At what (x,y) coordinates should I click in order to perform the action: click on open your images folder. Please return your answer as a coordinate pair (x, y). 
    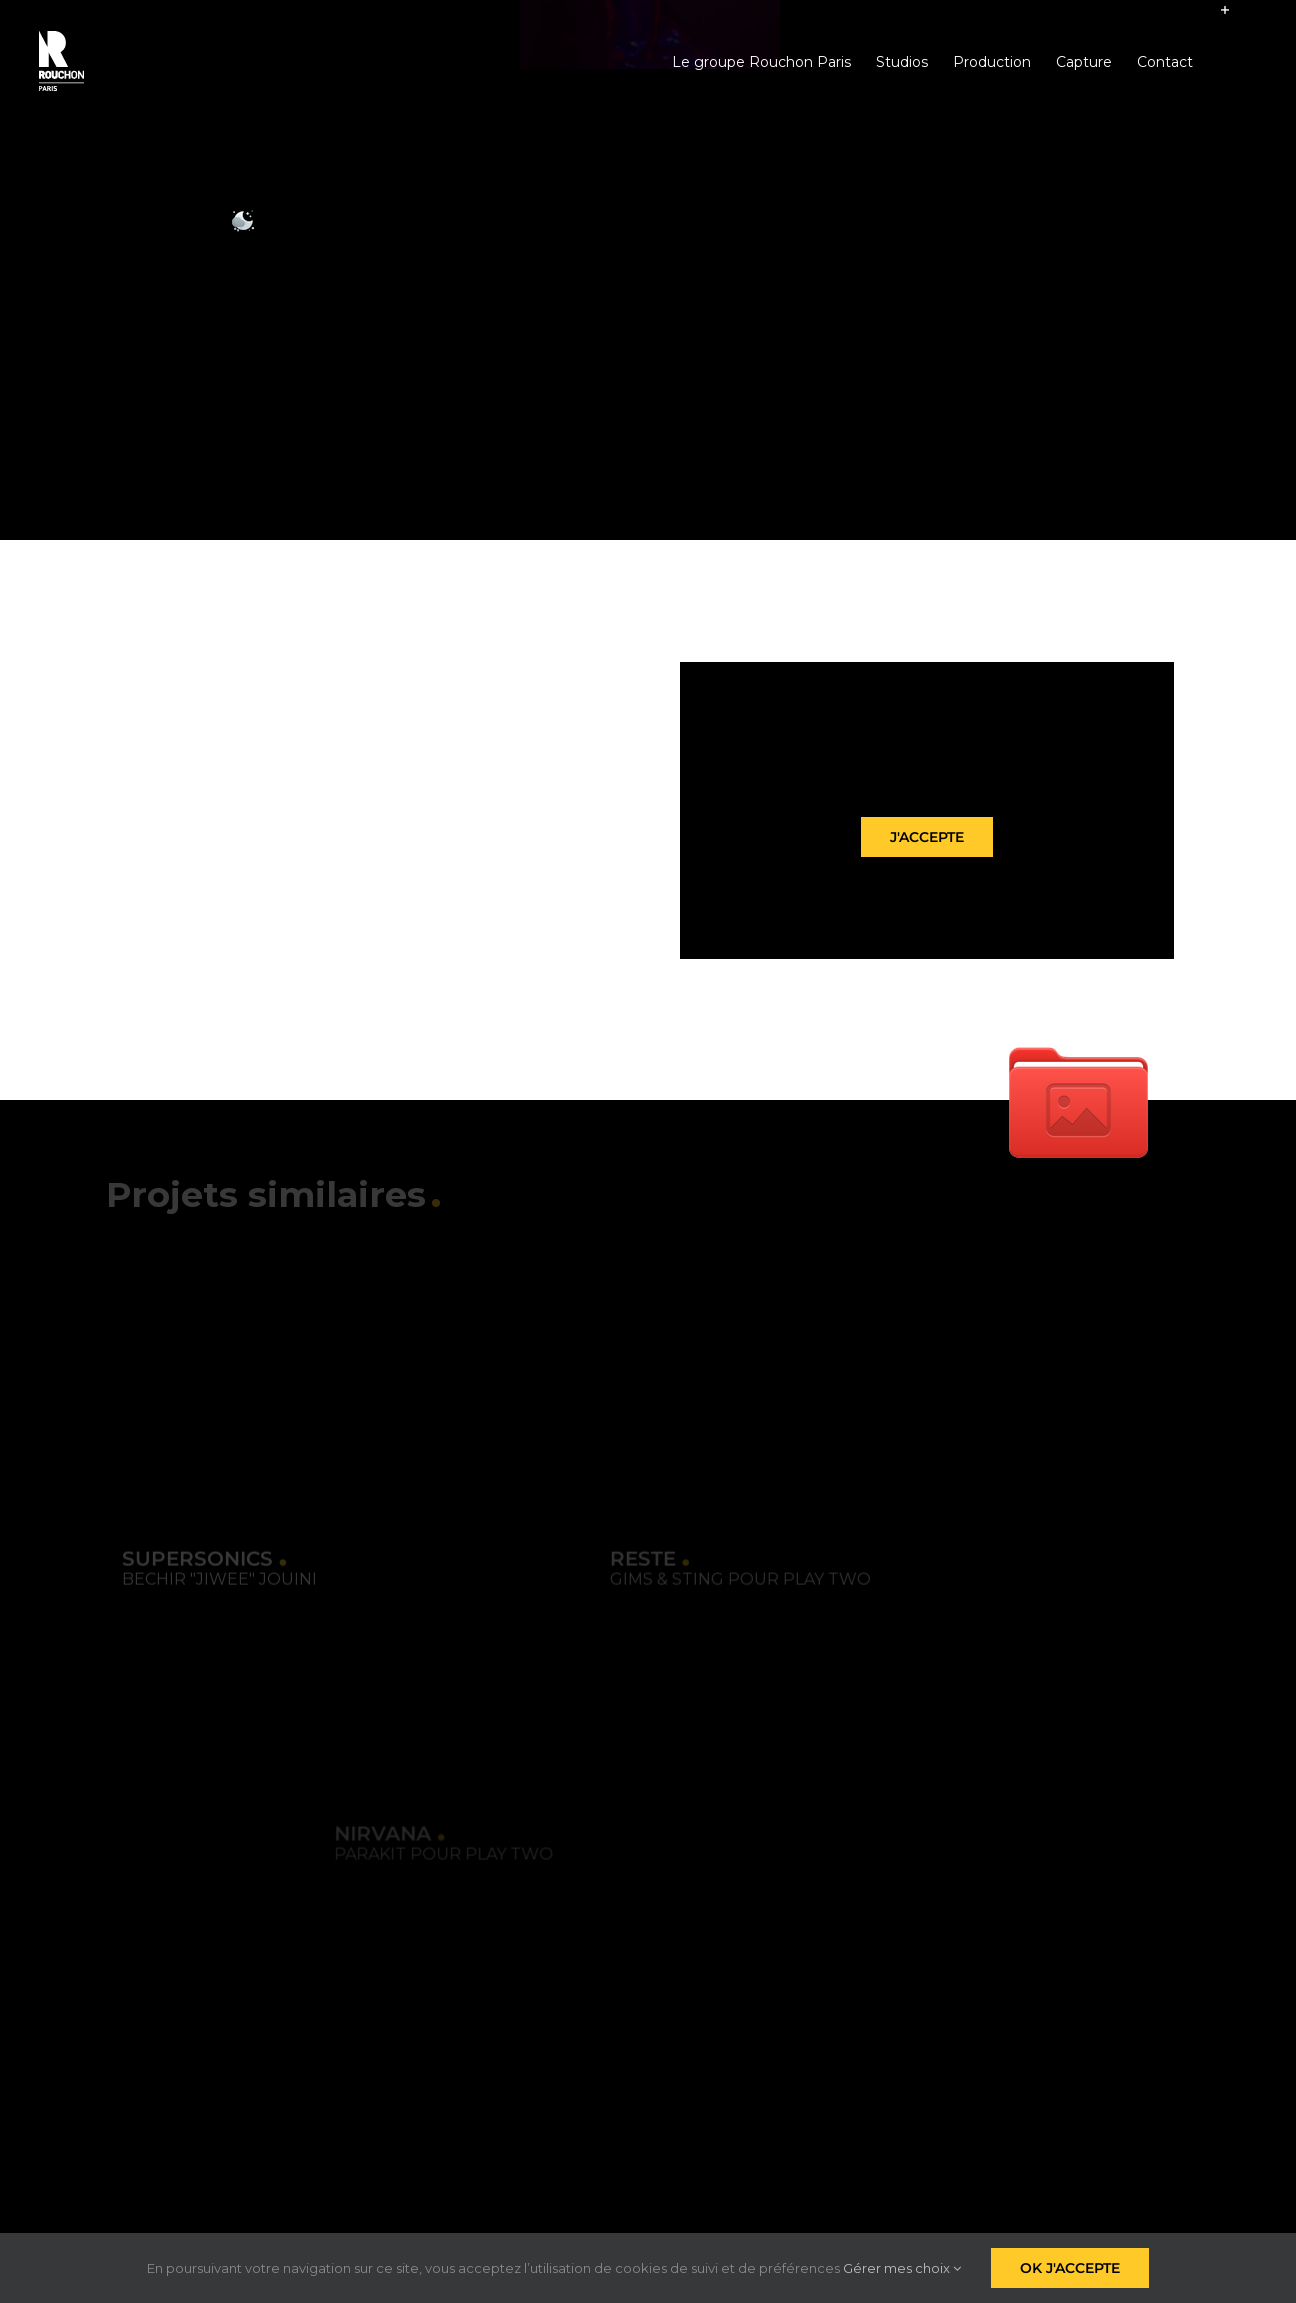
    Looking at the image, I should click on (1078, 1102).